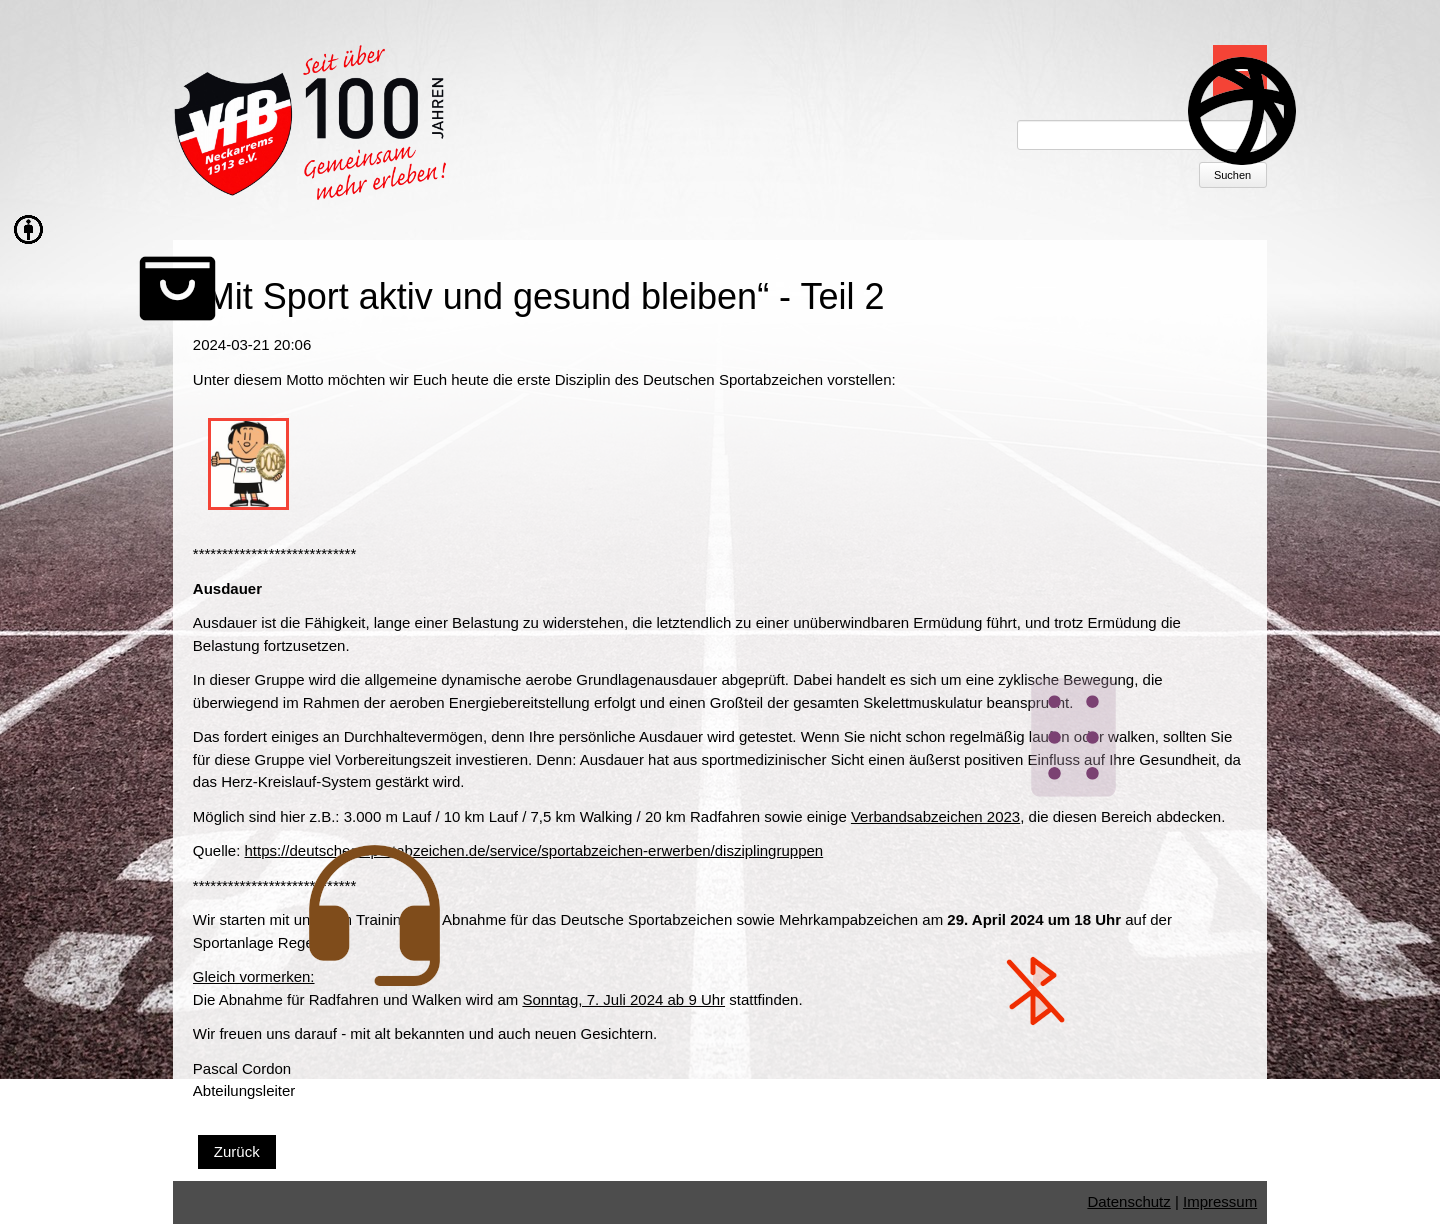 The image size is (1440, 1224). I want to click on bluetooth is disabled or turned off, so click(1033, 991).